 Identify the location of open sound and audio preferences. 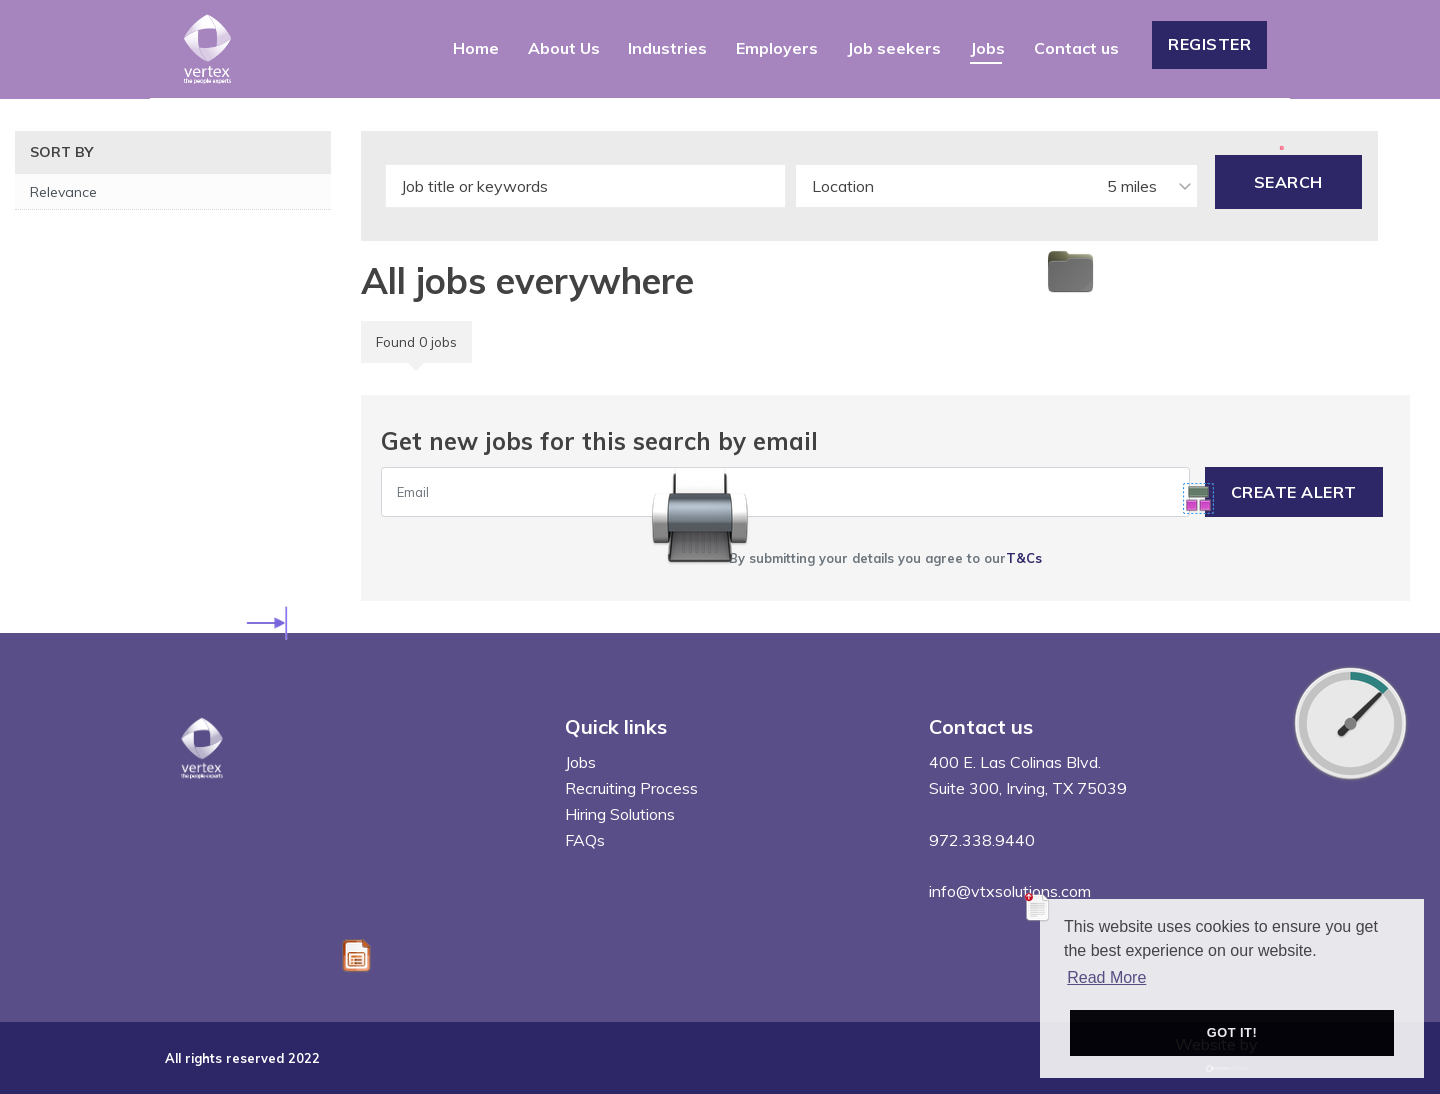
(1255, 112).